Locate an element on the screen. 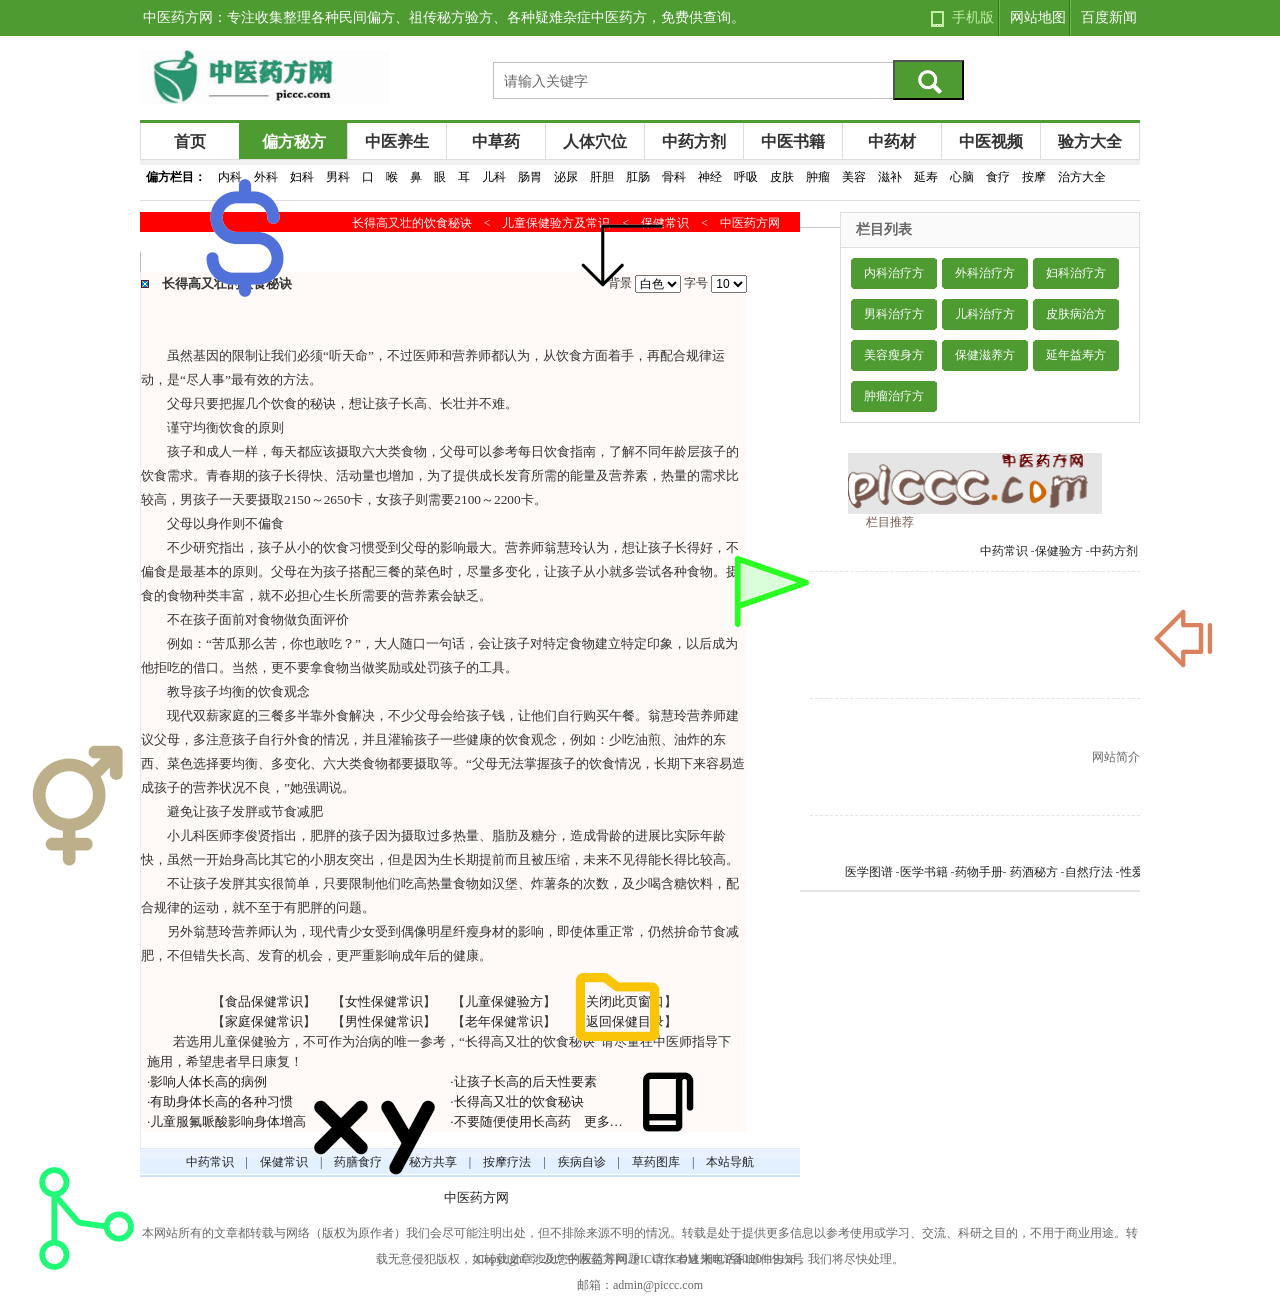 The image size is (1280, 1298). view account balance or financial information is located at coordinates (245, 238).